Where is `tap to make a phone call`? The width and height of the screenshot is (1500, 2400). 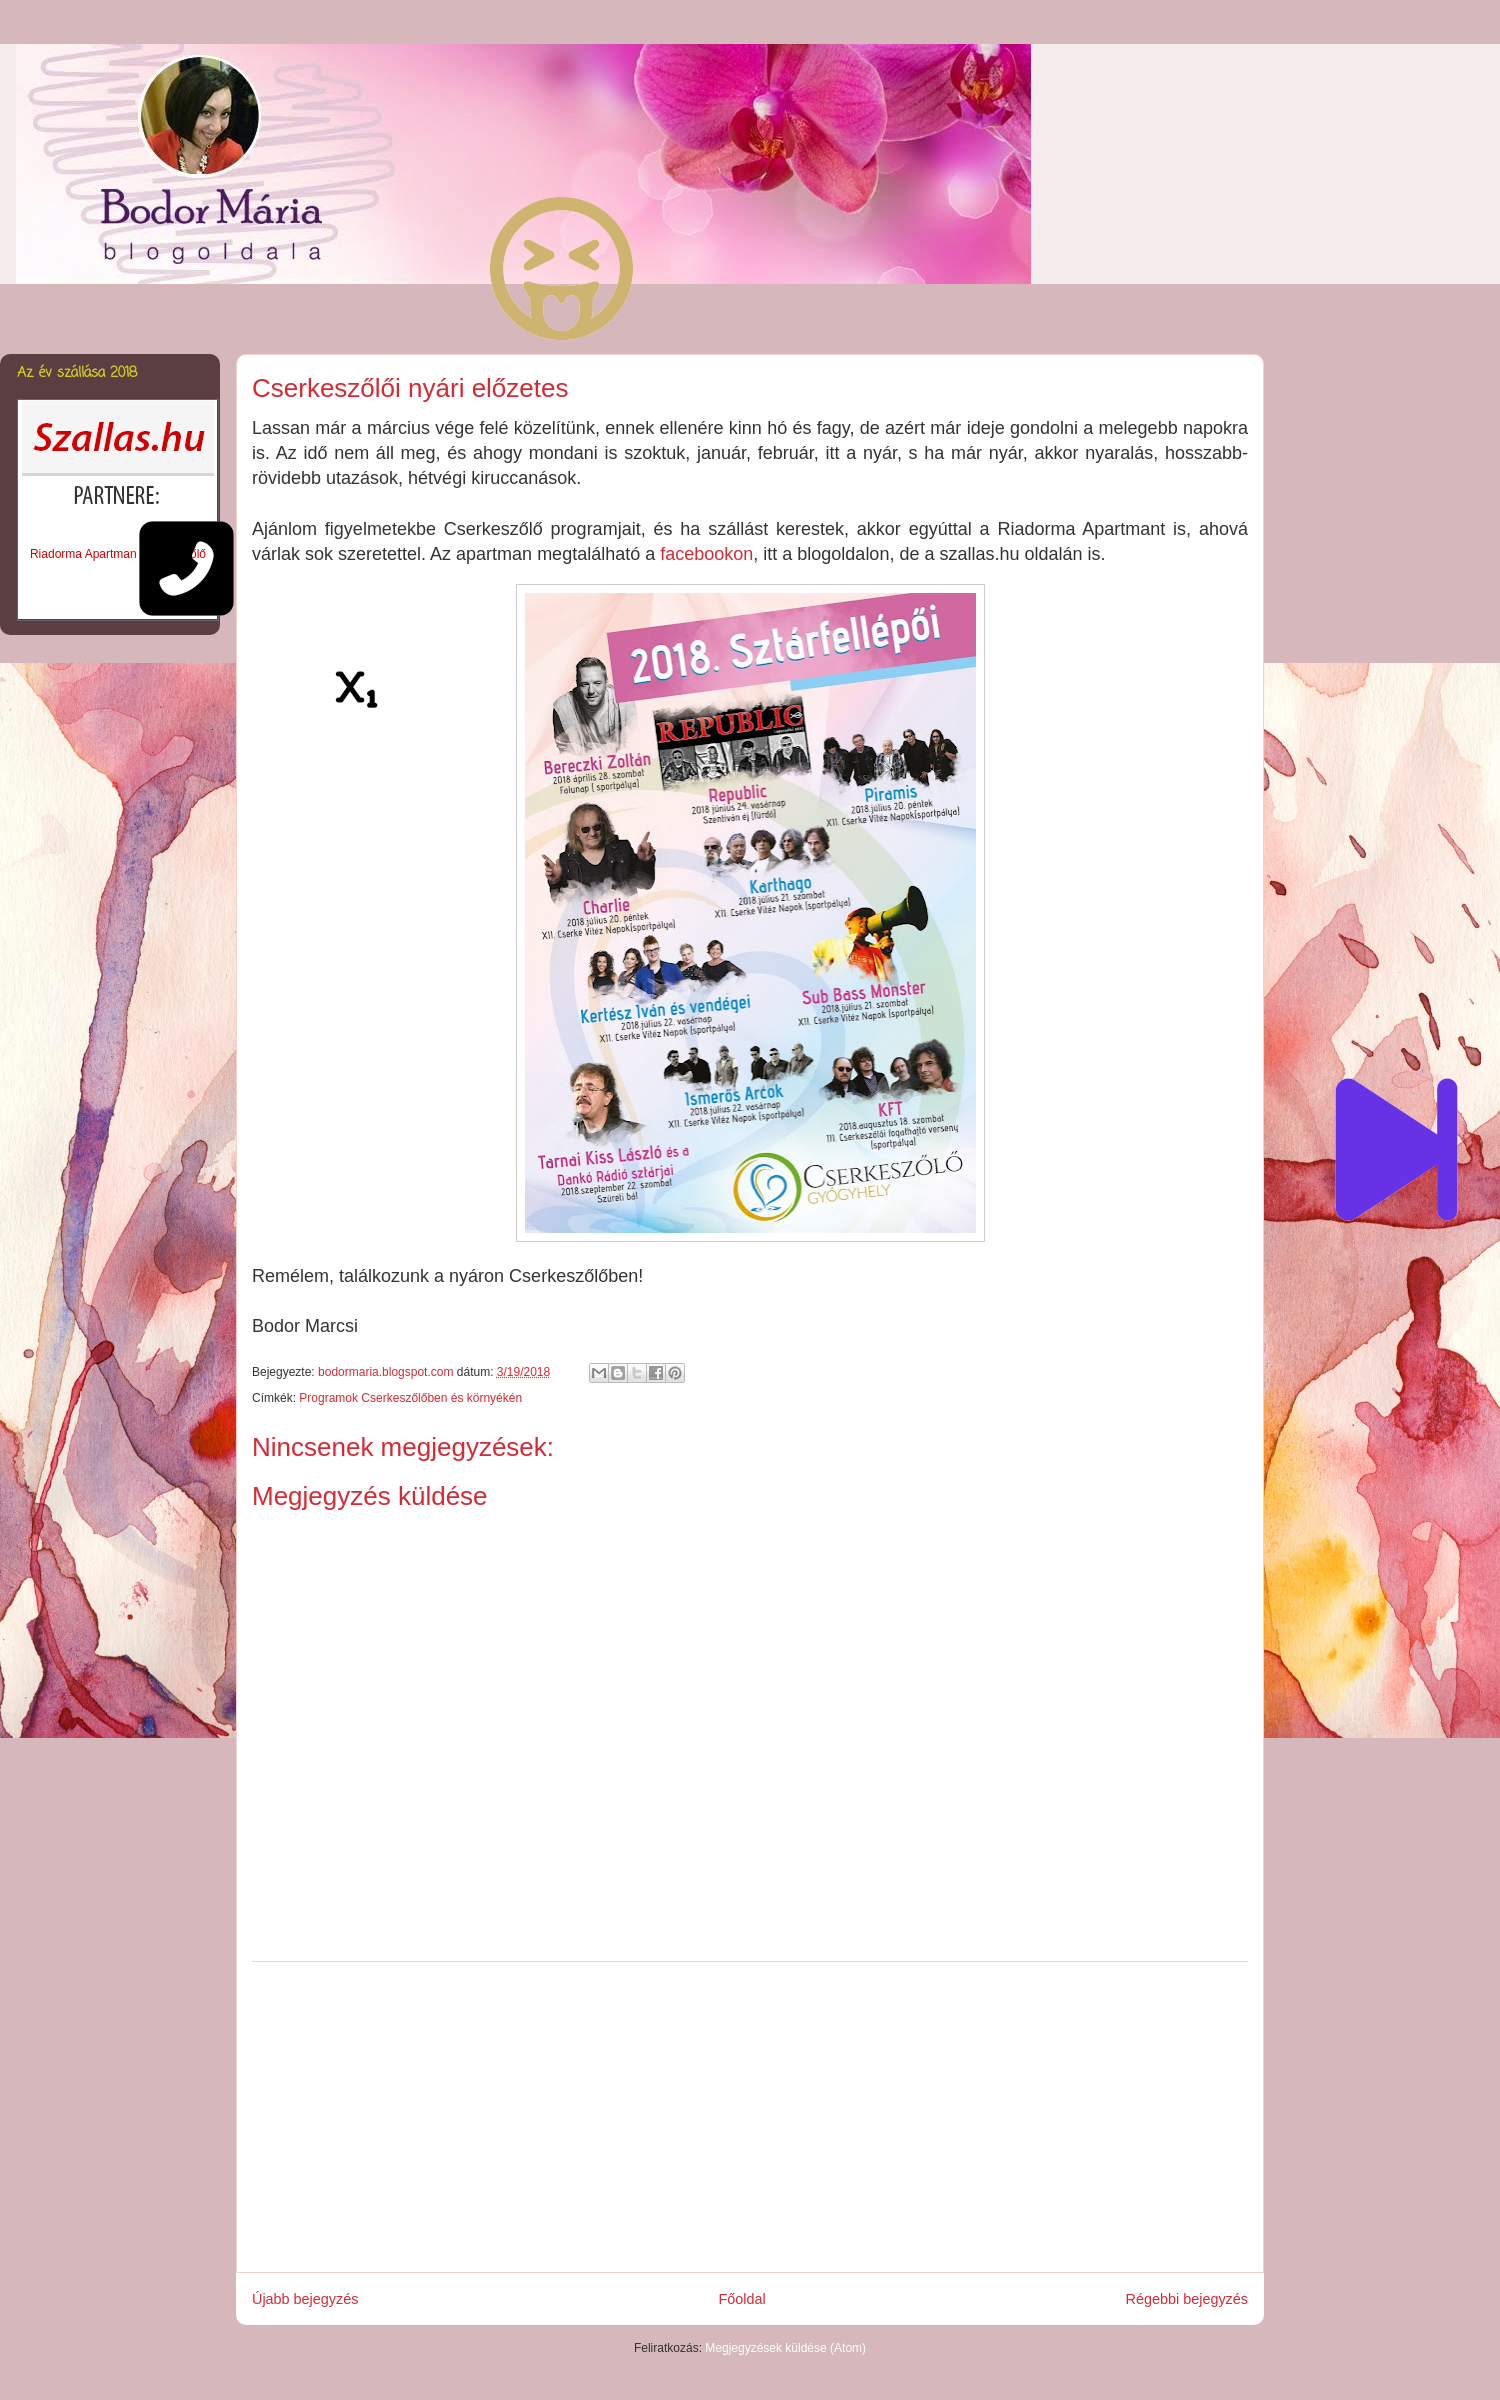 tap to make a phone call is located at coordinates (186, 568).